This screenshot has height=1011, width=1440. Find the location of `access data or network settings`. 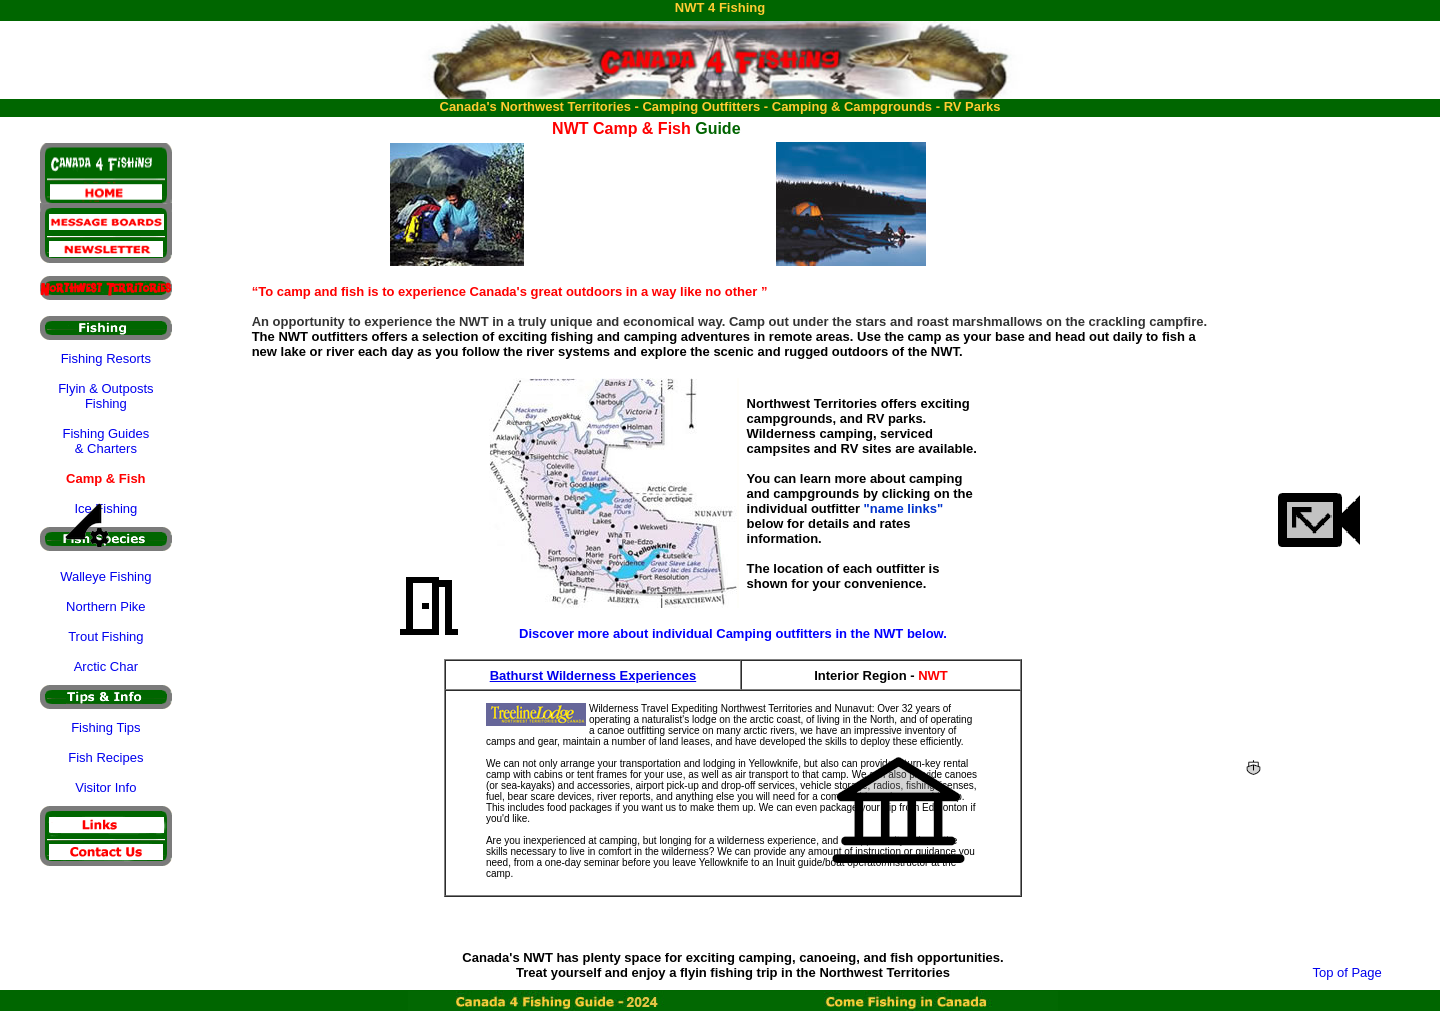

access data or network settings is located at coordinates (86, 524).